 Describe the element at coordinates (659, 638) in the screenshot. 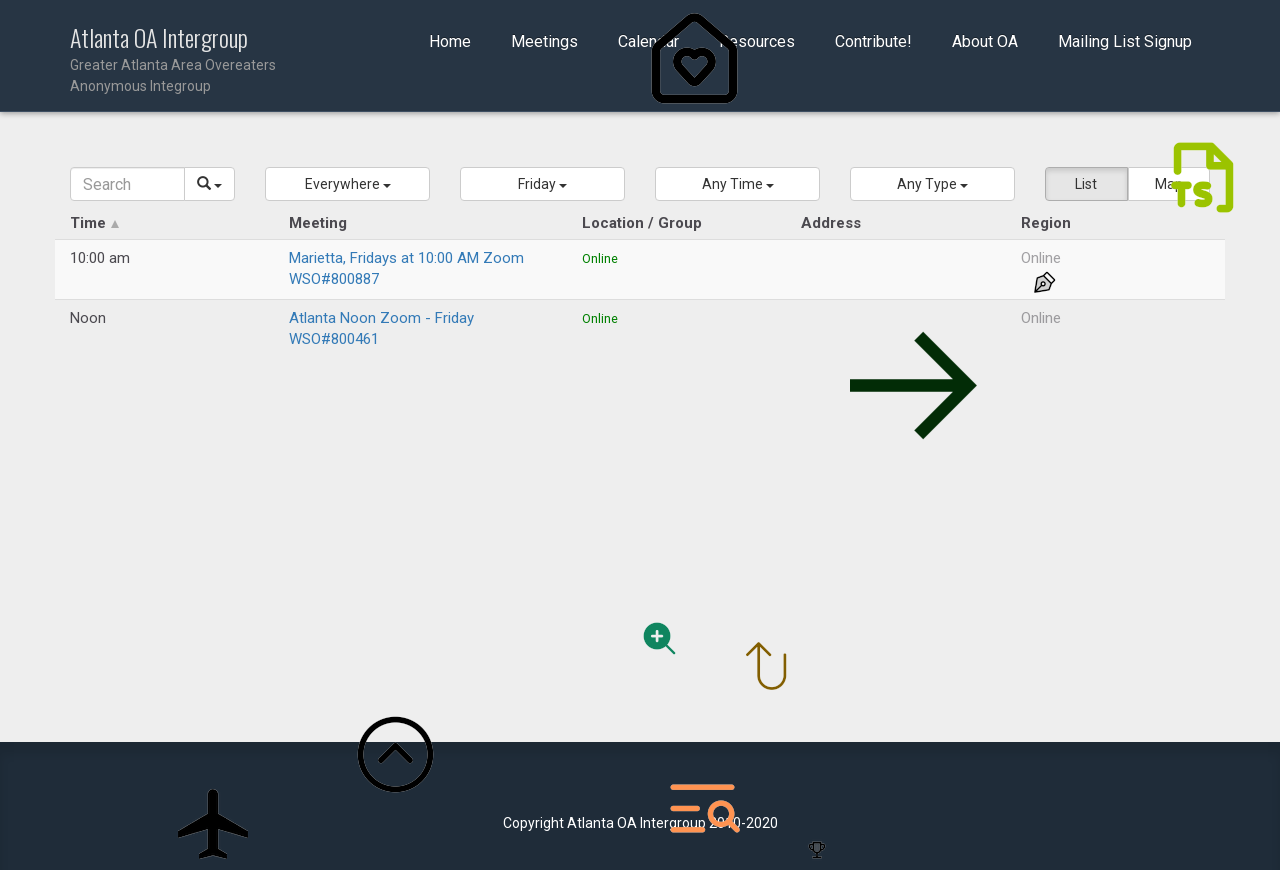

I see `zoom in on content` at that location.